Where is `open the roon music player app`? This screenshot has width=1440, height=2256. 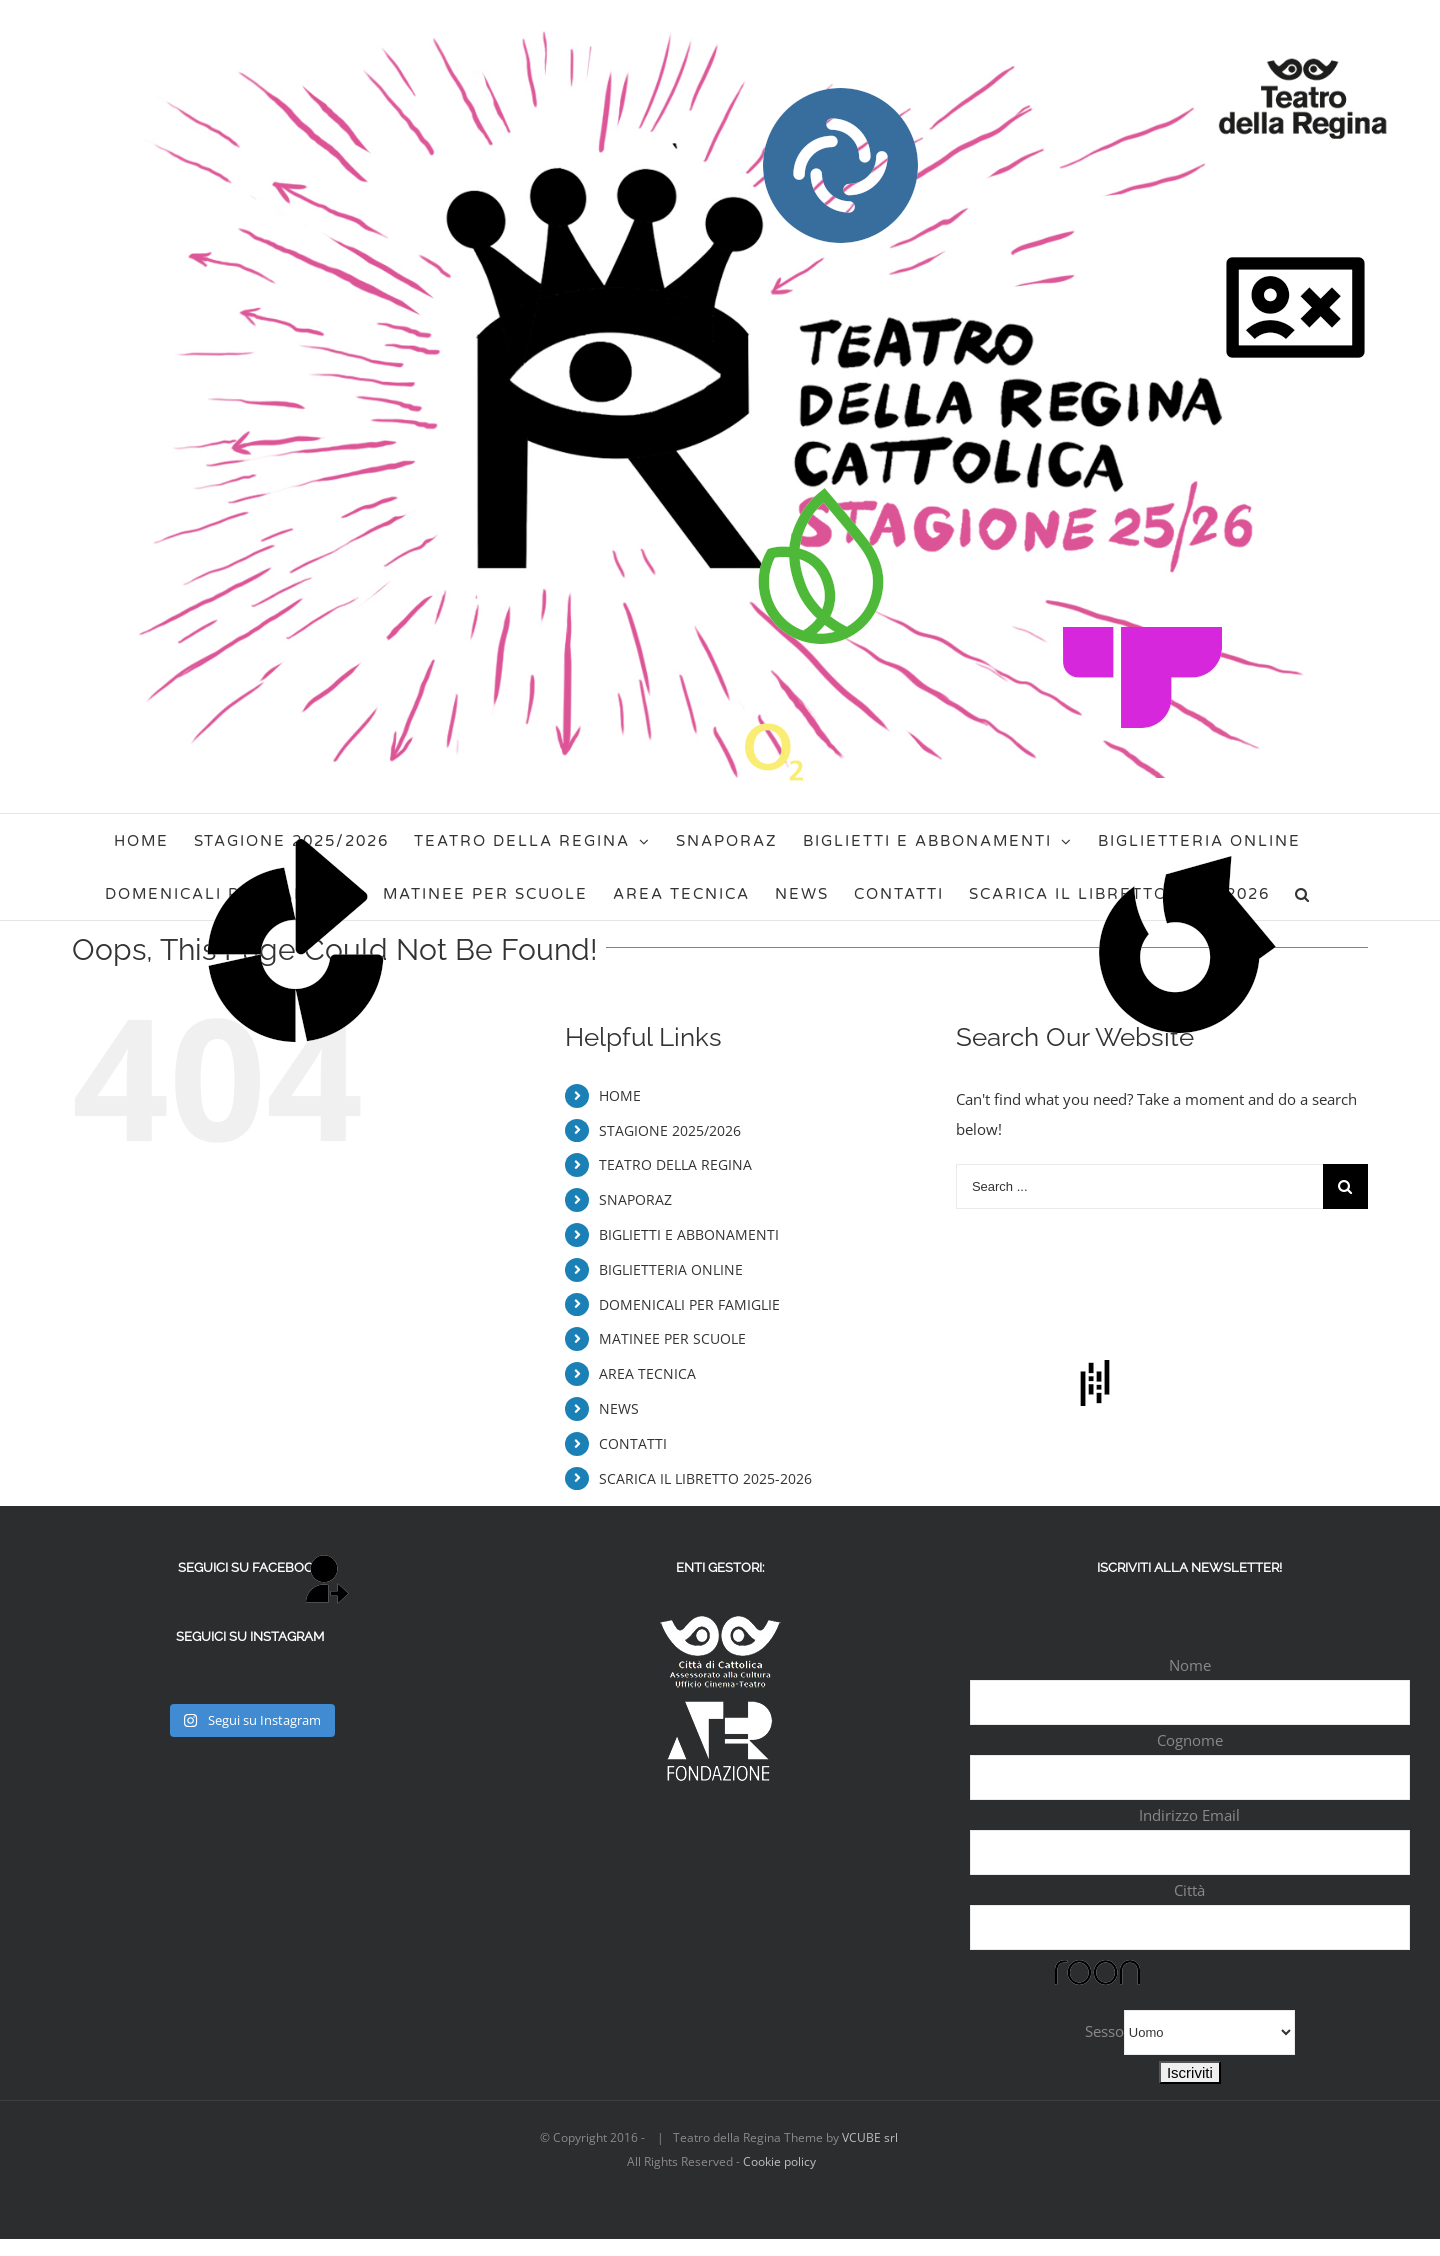
open the roon music player app is located at coordinates (1097, 1972).